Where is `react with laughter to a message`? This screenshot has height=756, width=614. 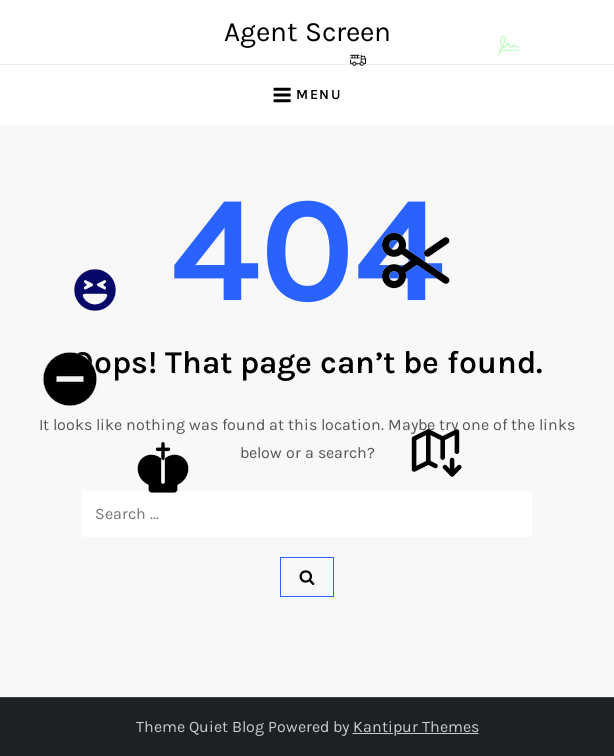 react with laughter to a message is located at coordinates (95, 290).